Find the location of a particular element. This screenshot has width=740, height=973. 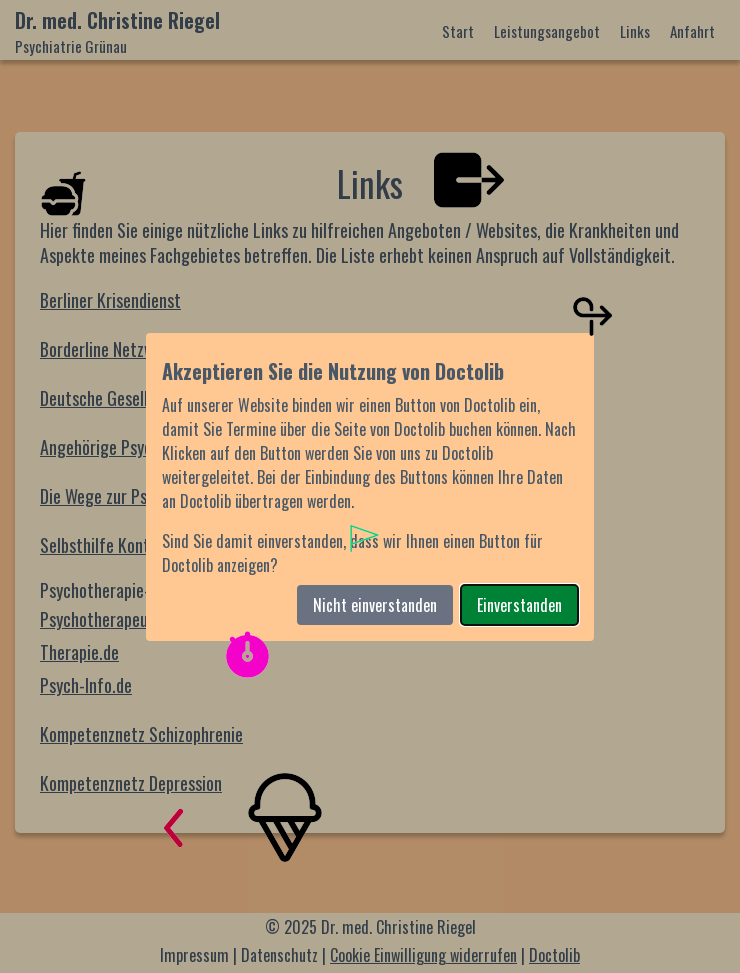

browse nearby fast food restaurants is located at coordinates (63, 193).